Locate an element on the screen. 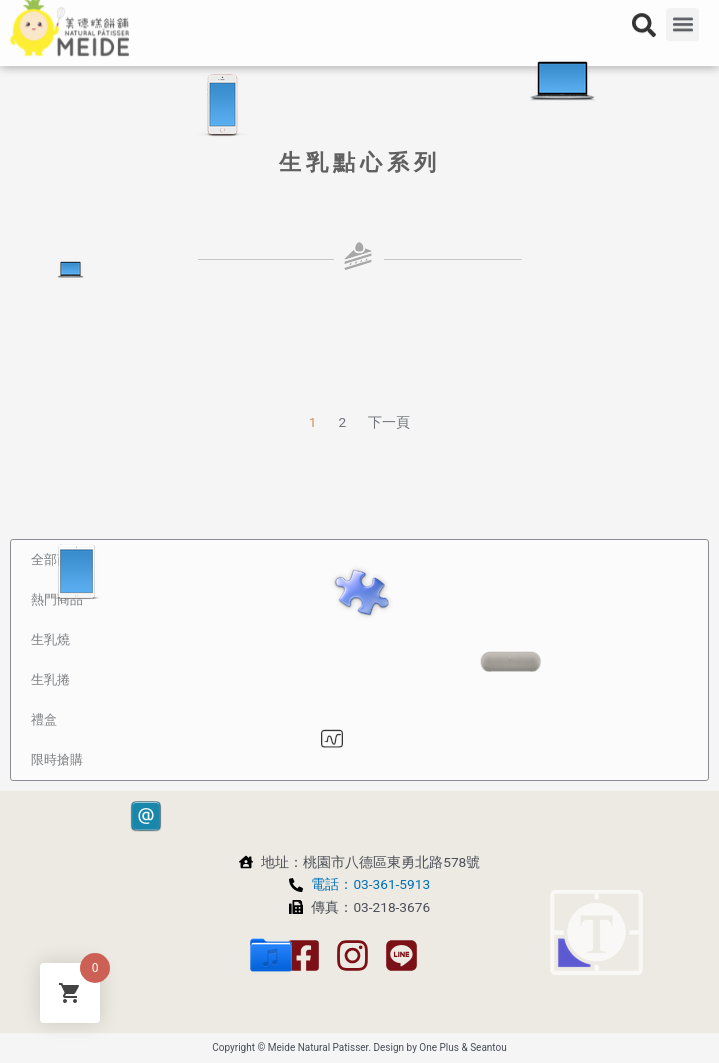 Image resolution: width=719 pixels, height=1063 pixels. indicates an add-on or plugin file type is located at coordinates (361, 592).